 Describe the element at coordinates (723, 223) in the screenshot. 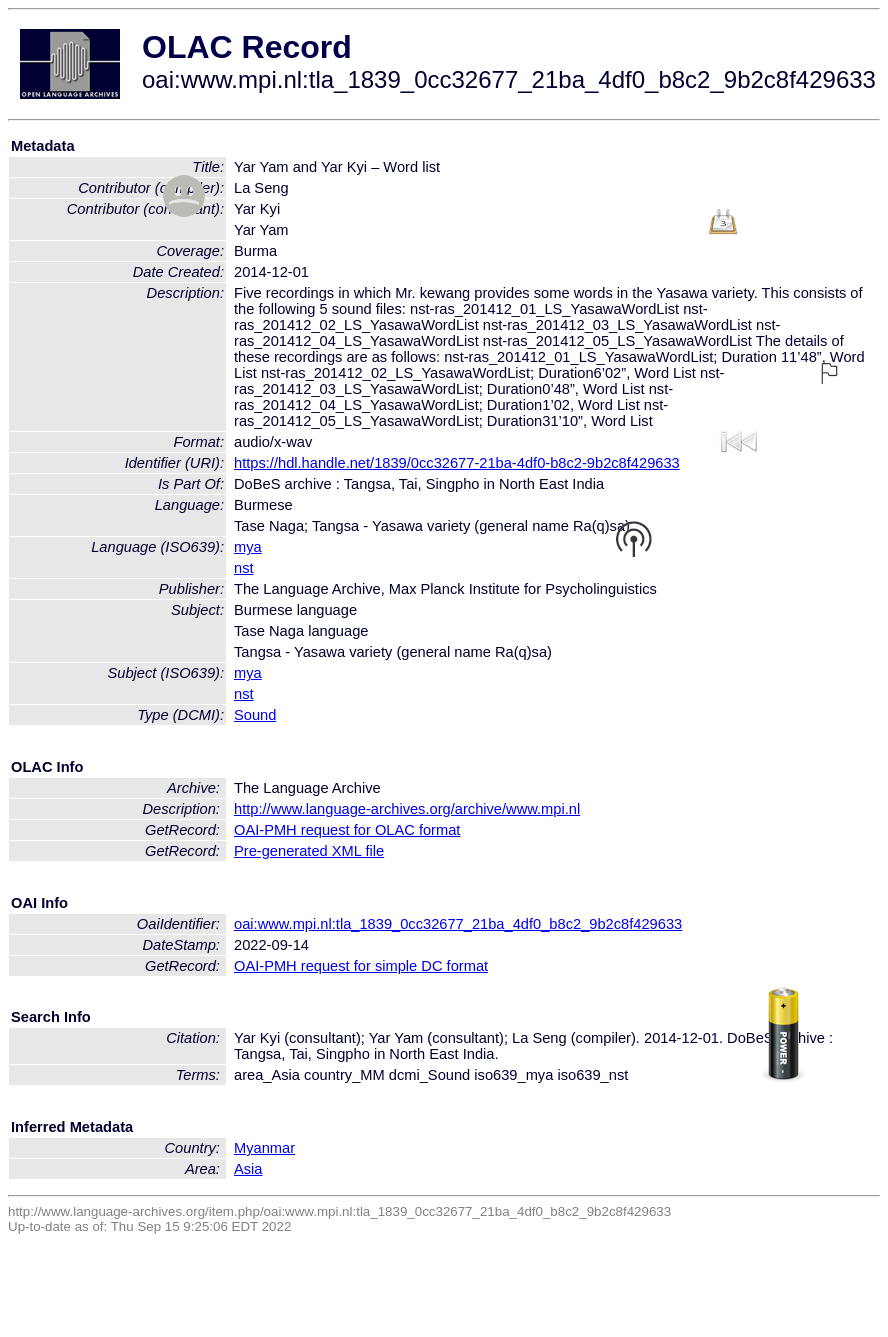

I see `open calendar application` at that location.